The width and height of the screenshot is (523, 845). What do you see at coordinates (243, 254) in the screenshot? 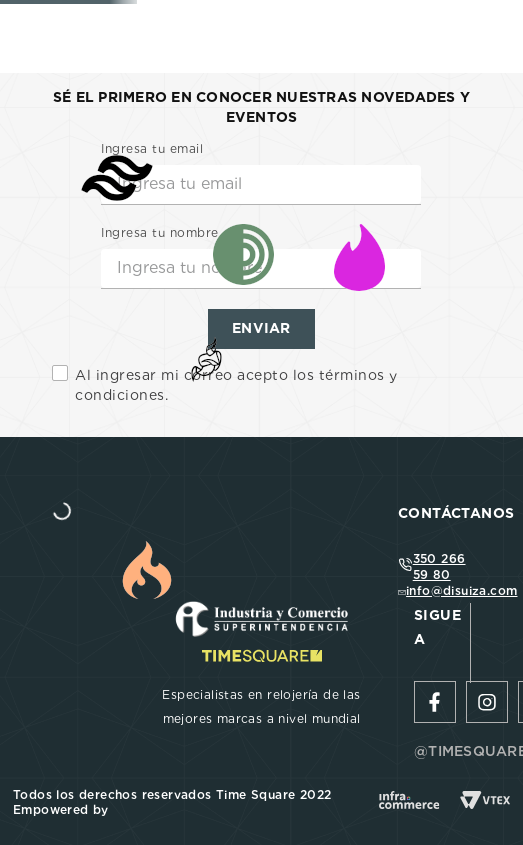
I see `open tor browser for anonymous web browsing` at bounding box center [243, 254].